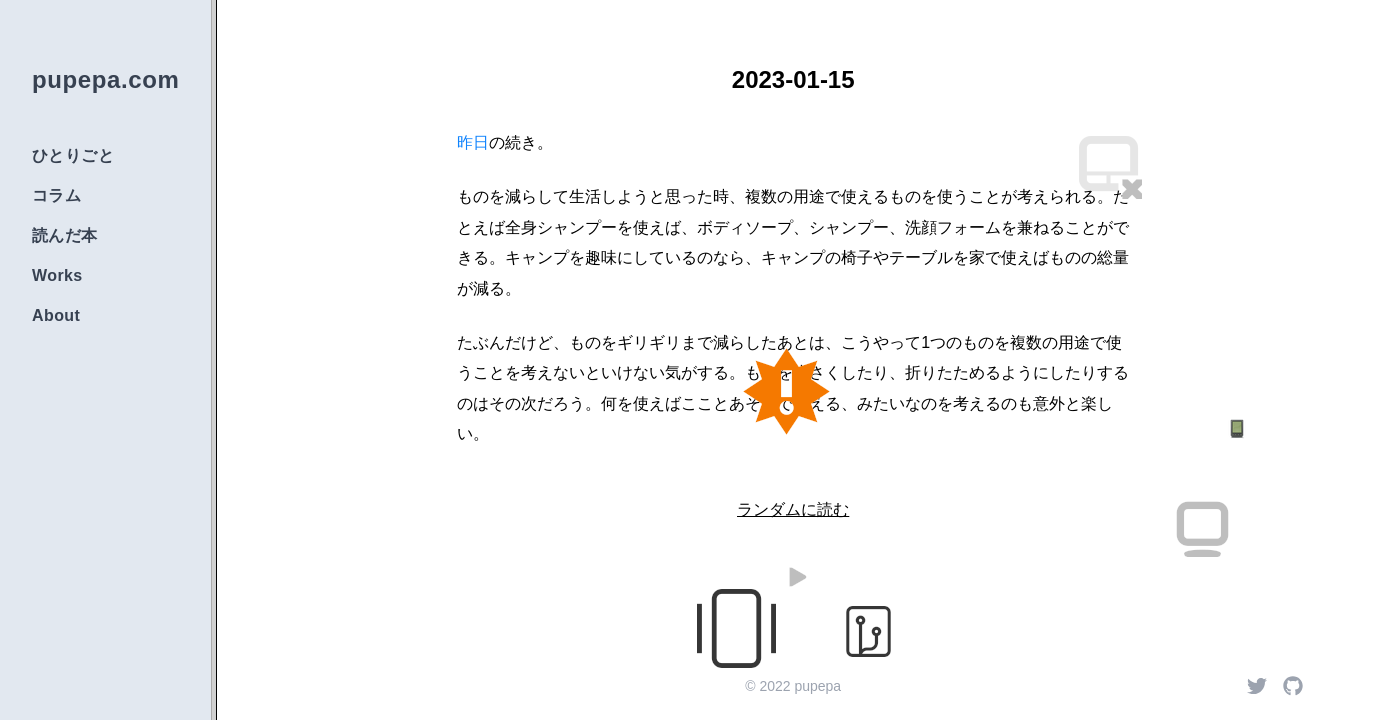 The image size is (1375, 720). I want to click on access multitasking or window management settings, so click(736, 628).